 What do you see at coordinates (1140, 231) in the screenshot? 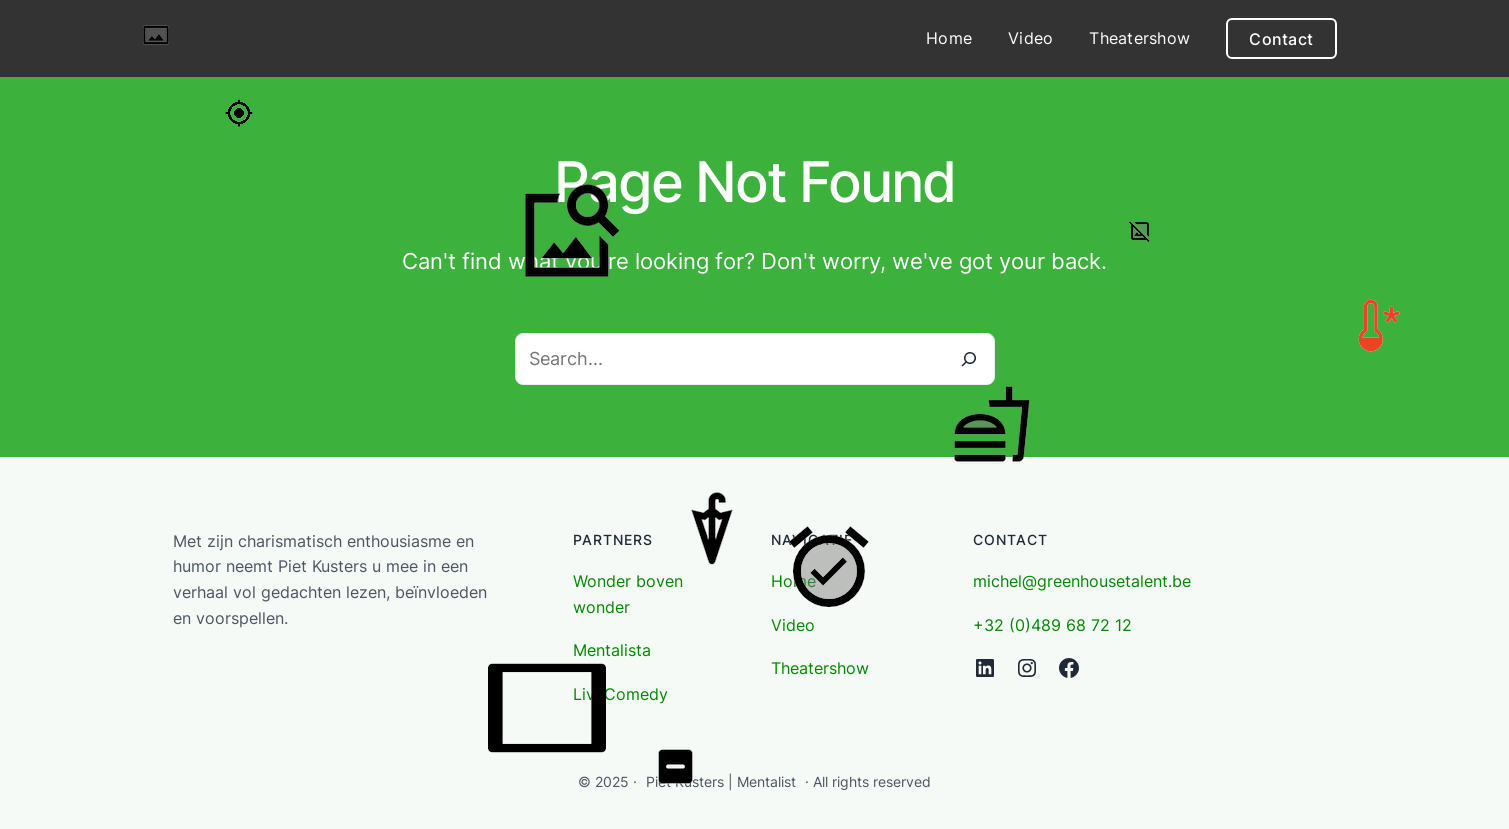
I see `image failed to load` at bounding box center [1140, 231].